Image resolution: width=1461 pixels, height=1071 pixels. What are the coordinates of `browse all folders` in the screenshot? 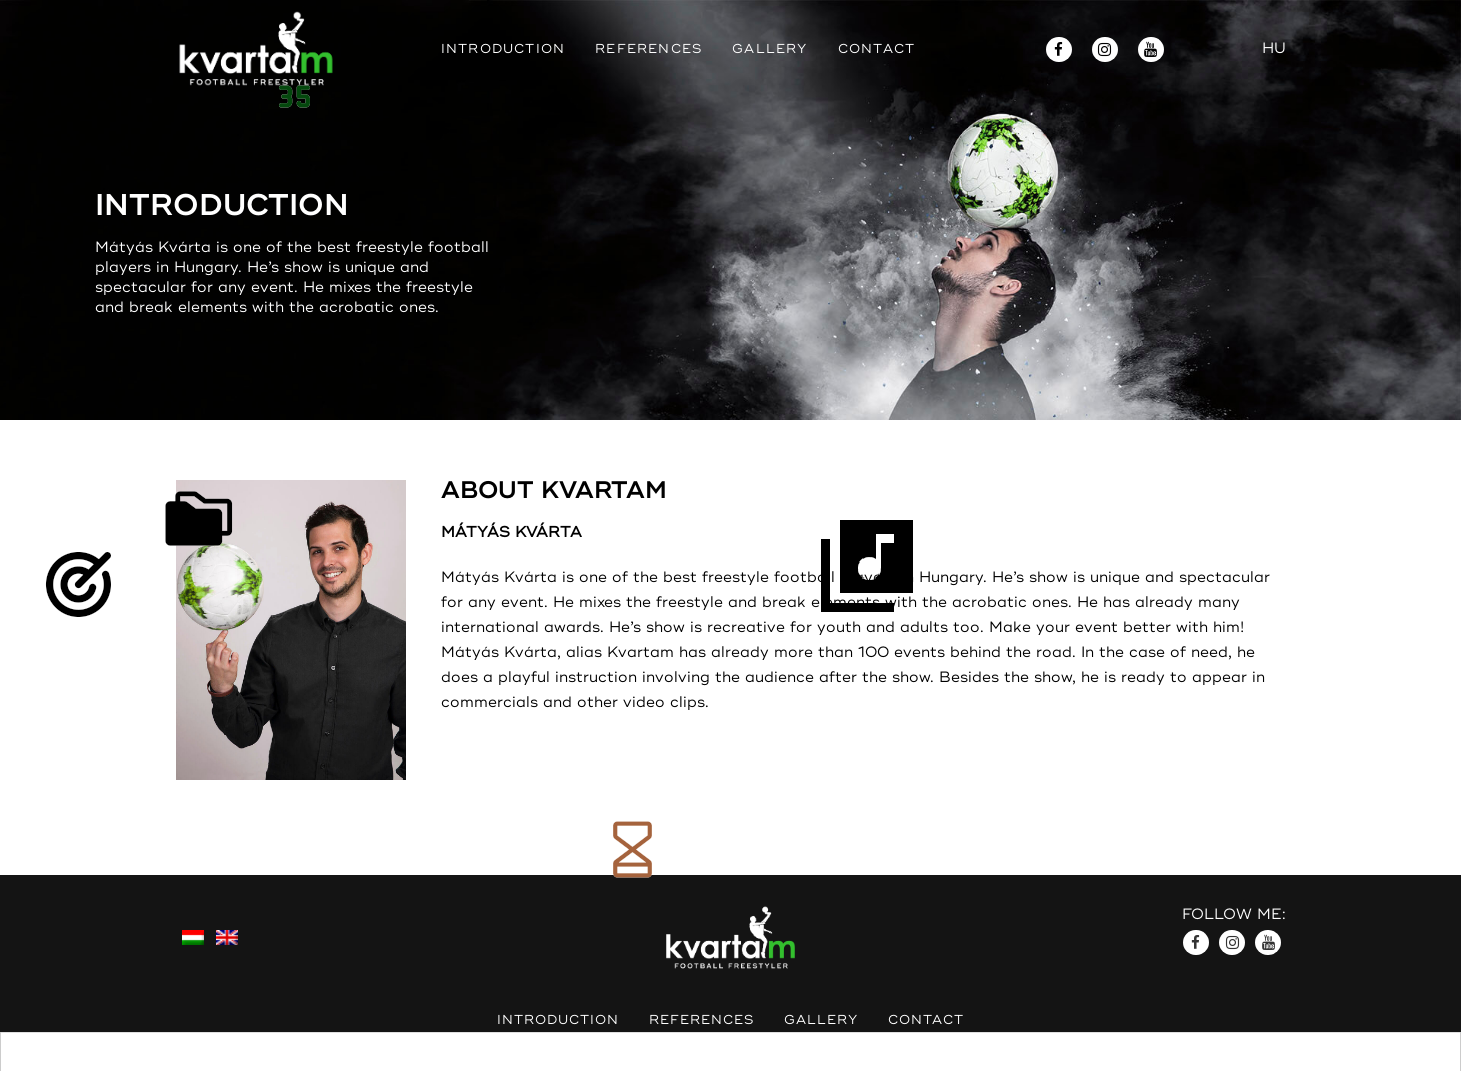 It's located at (197, 518).